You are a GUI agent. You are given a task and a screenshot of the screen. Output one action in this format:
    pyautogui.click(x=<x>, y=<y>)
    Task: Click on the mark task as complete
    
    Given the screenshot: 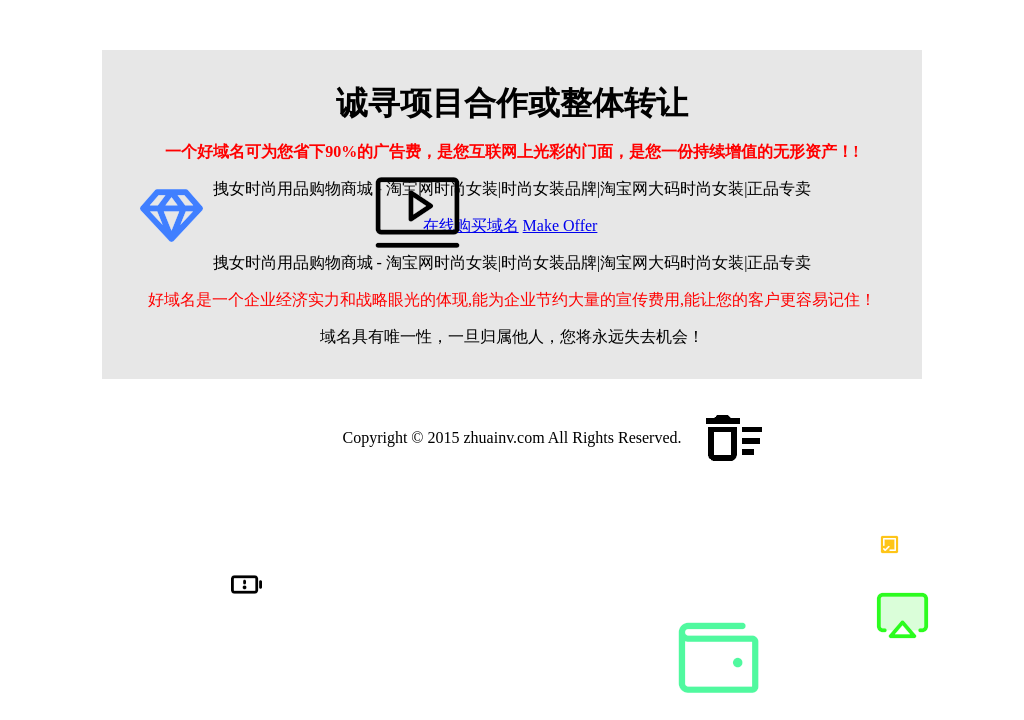 What is the action you would take?
    pyautogui.click(x=889, y=544)
    